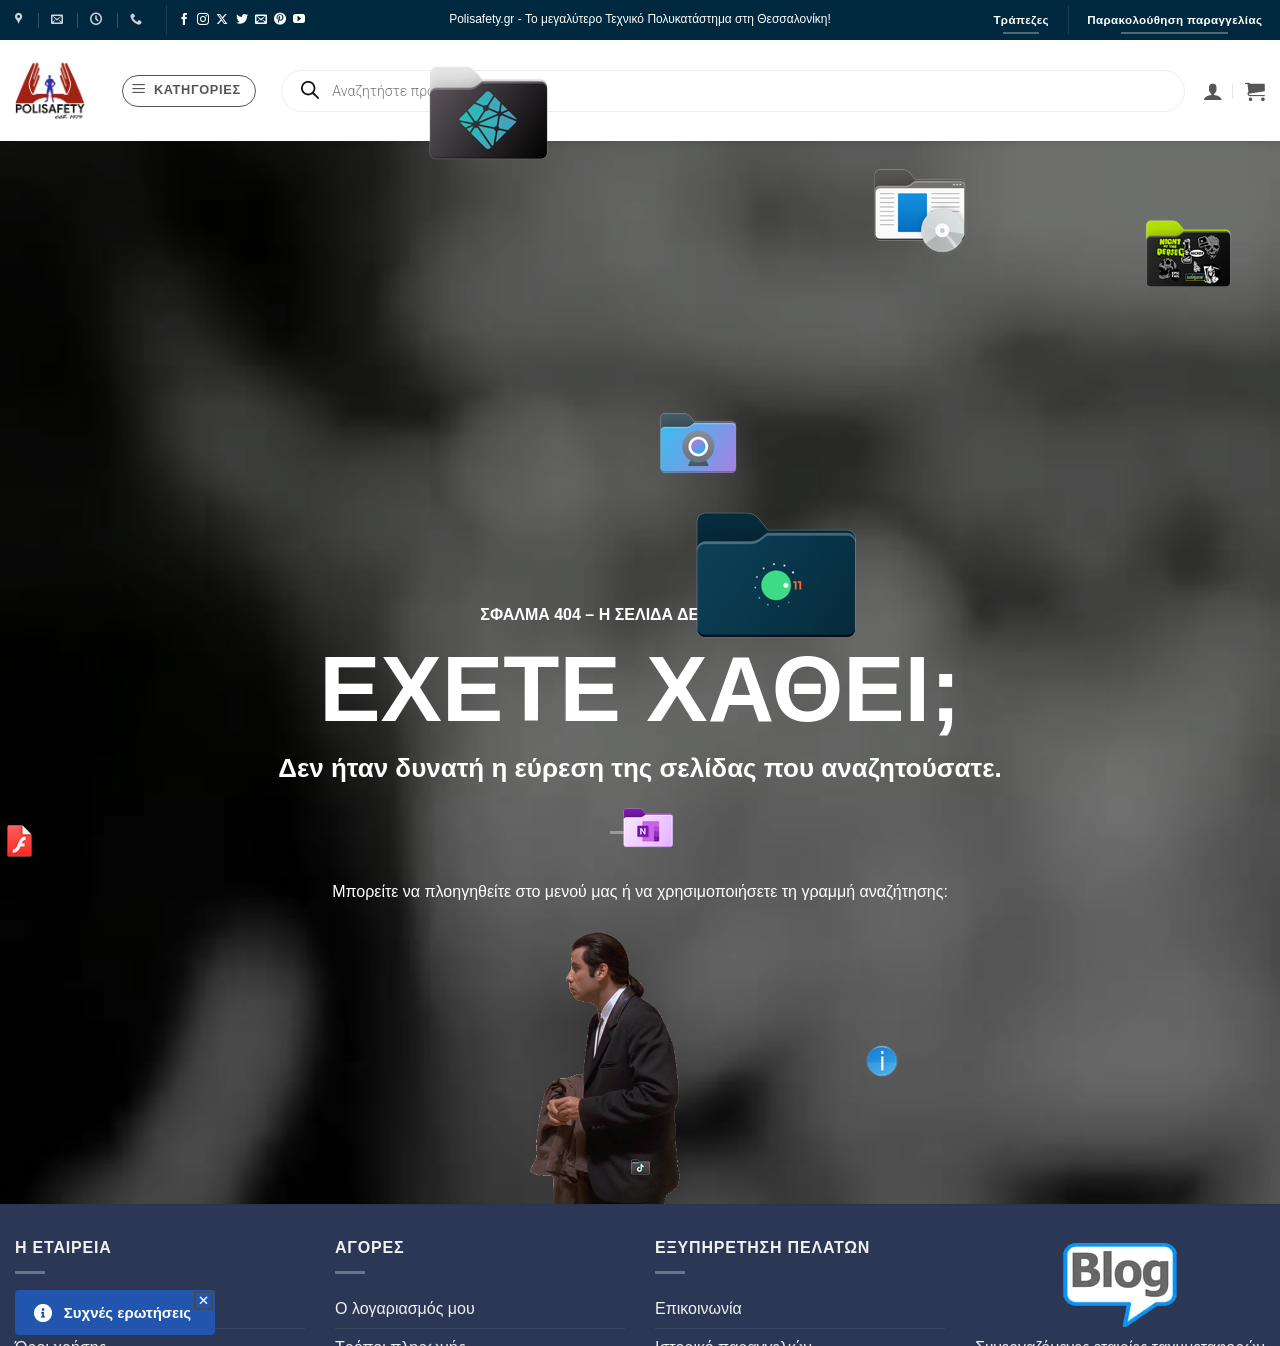  I want to click on folder containing Netlify project files, so click(488, 116).